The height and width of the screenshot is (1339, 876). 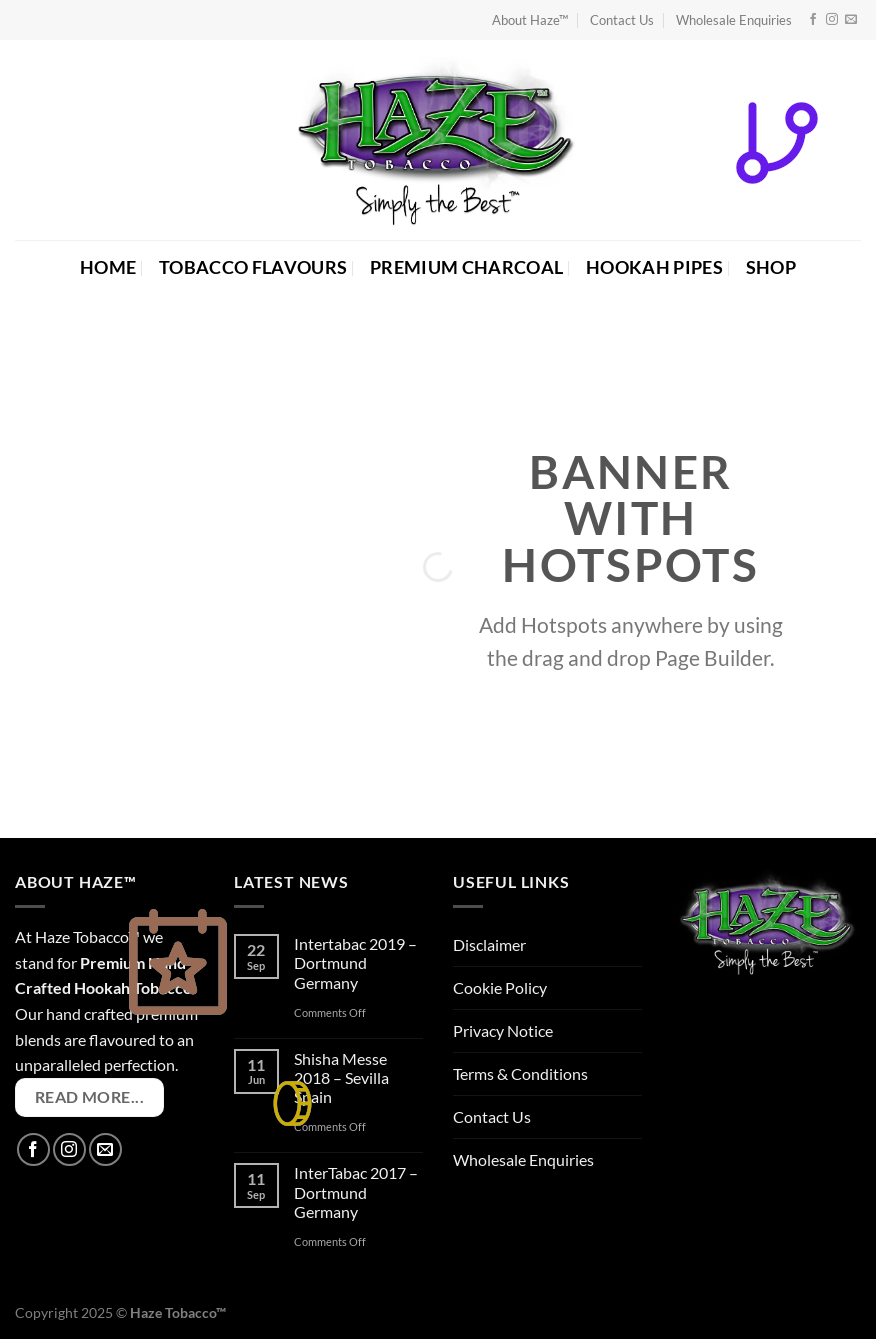 What do you see at coordinates (777, 143) in the screenshot?
I see `view or manage git branches` at bounding box center [777, 143].